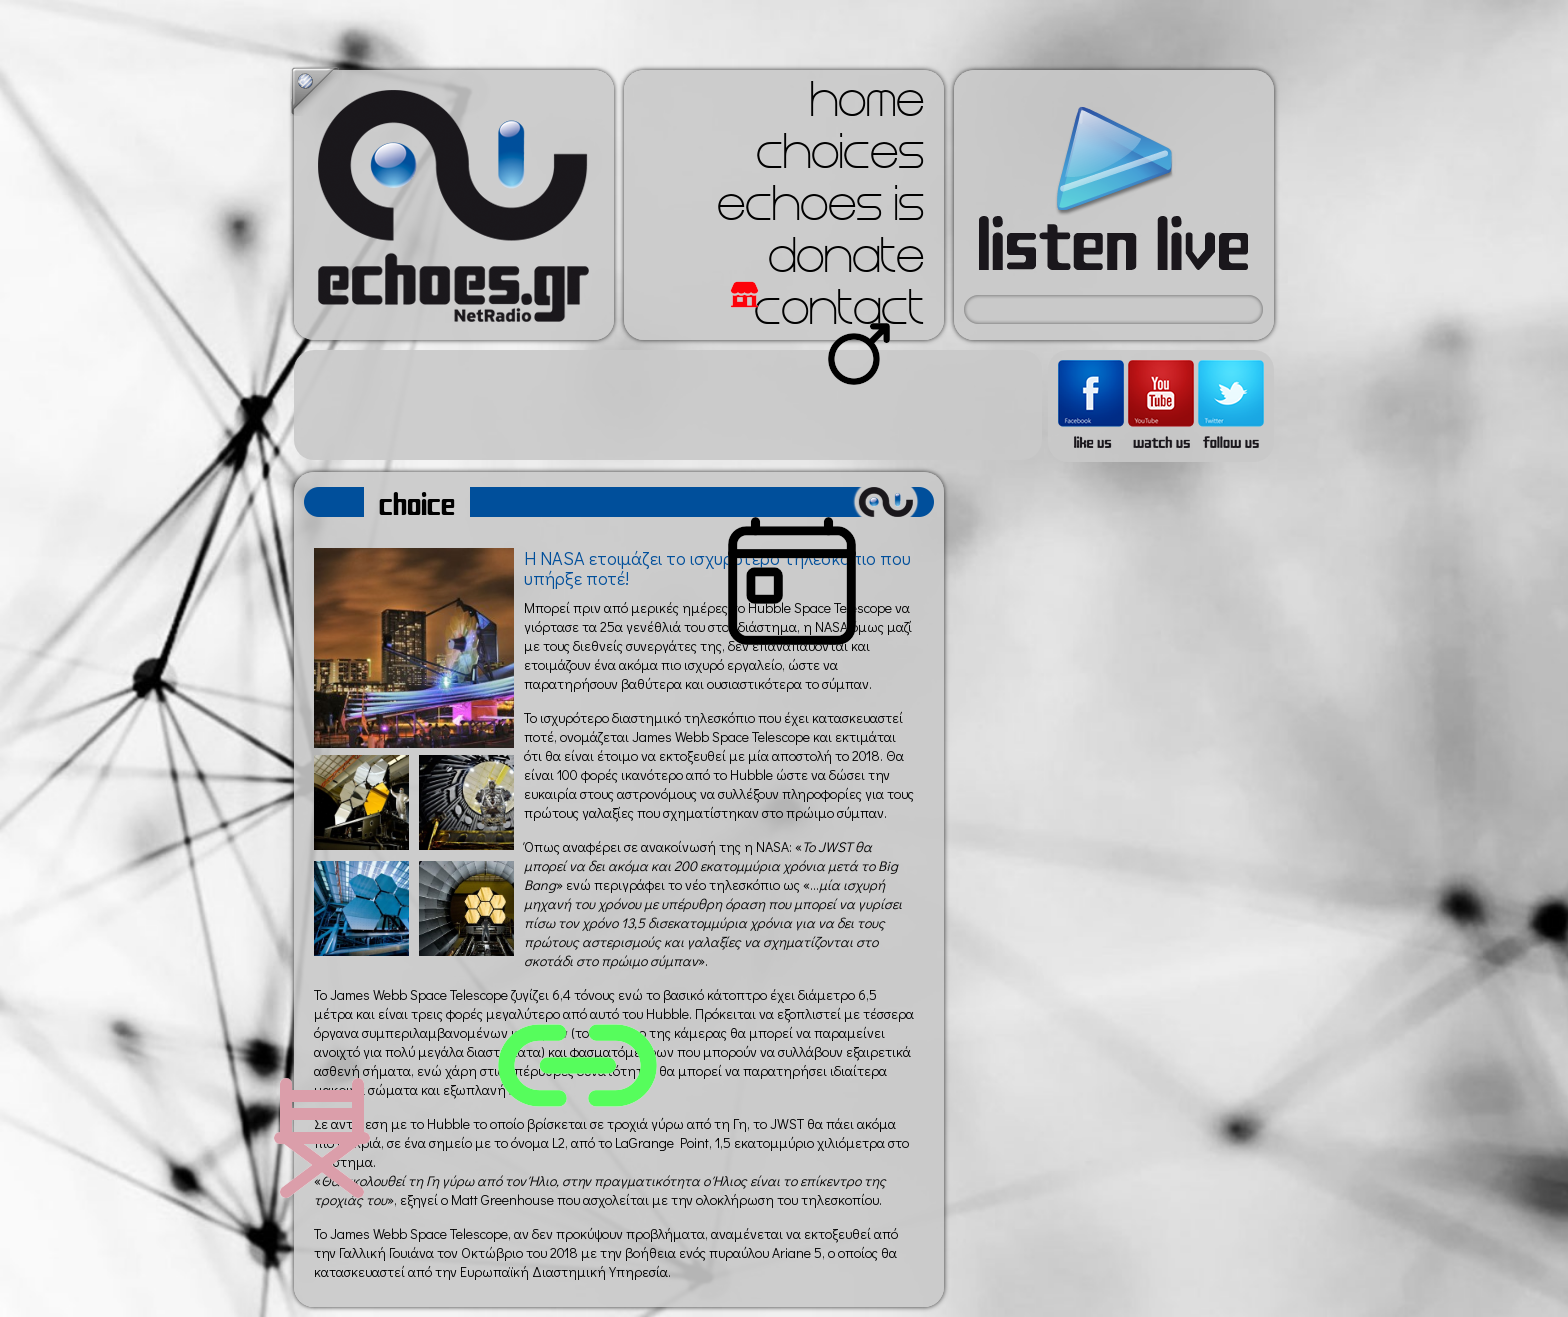 The image size is (1568, 1317). Describe the element at coordinates (322, 1138) in the screenshot. I see `access director or filmmaker tools` at that location.